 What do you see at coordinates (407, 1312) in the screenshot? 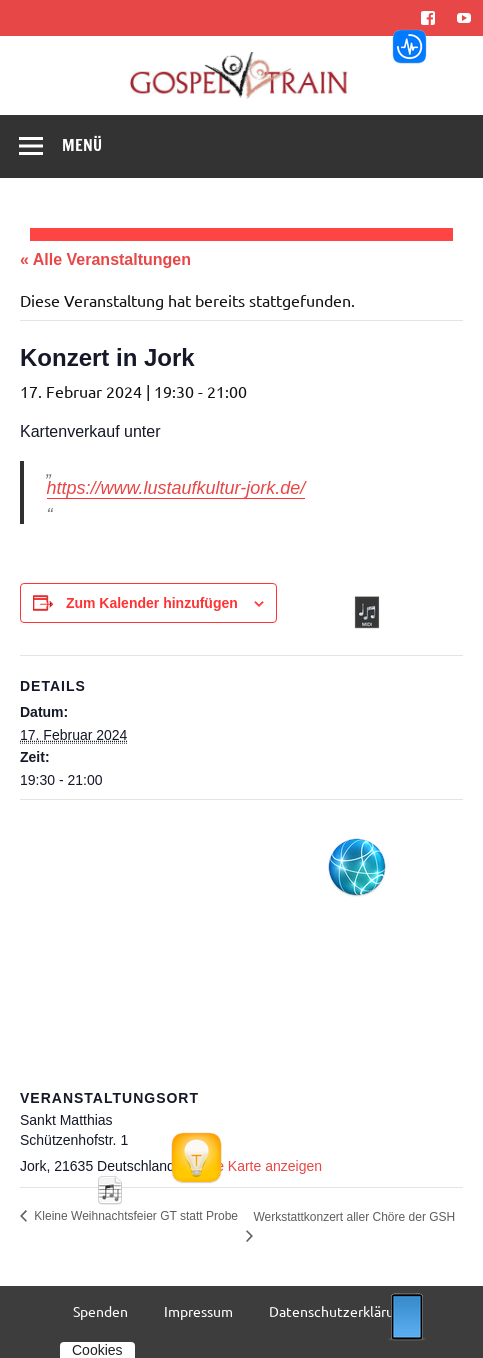
I see `represents a connected iPad Mini device` at bounding box center [407, 1312].